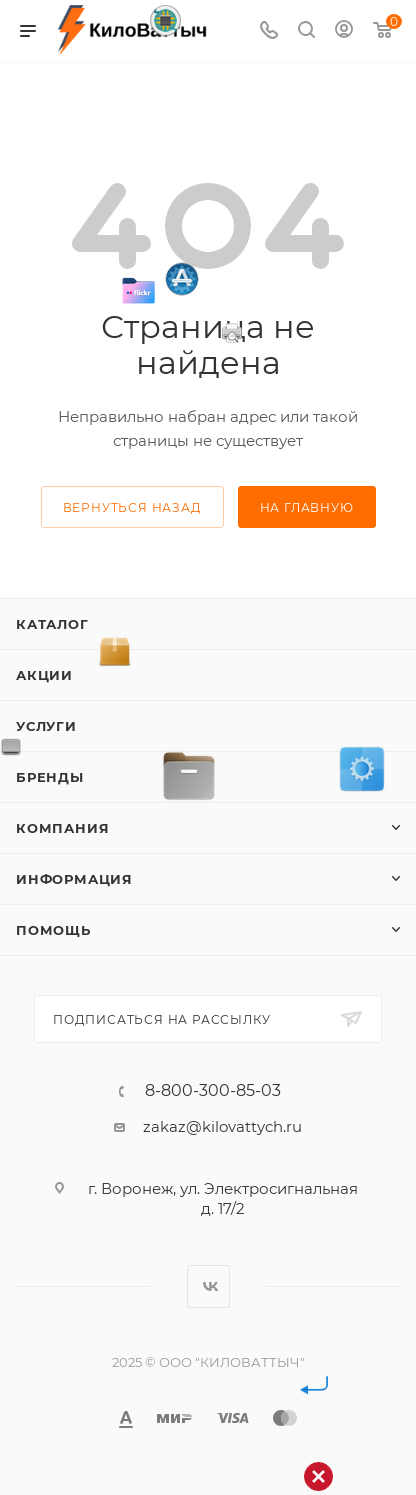 The width and height of the screenshot is (416, 1495). I want to click on access system runtime components, so click(362, 769).